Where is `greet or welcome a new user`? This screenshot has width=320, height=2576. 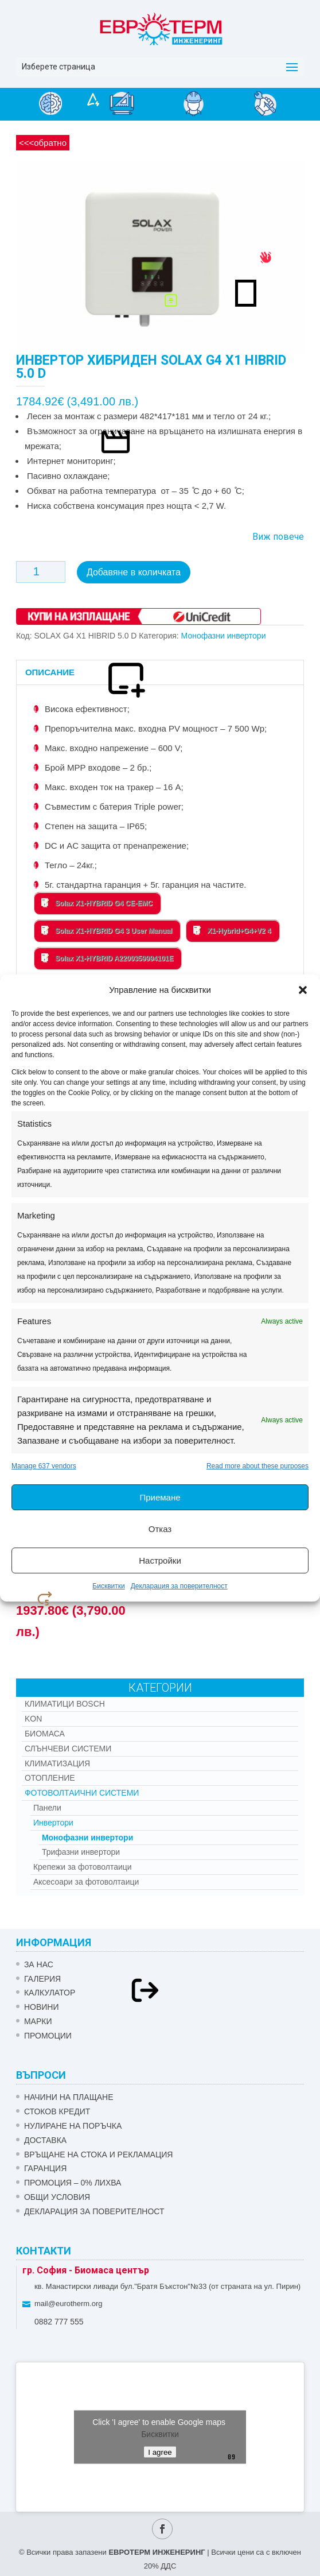
greet or welcome a new user is located at coordinates (266, 257).